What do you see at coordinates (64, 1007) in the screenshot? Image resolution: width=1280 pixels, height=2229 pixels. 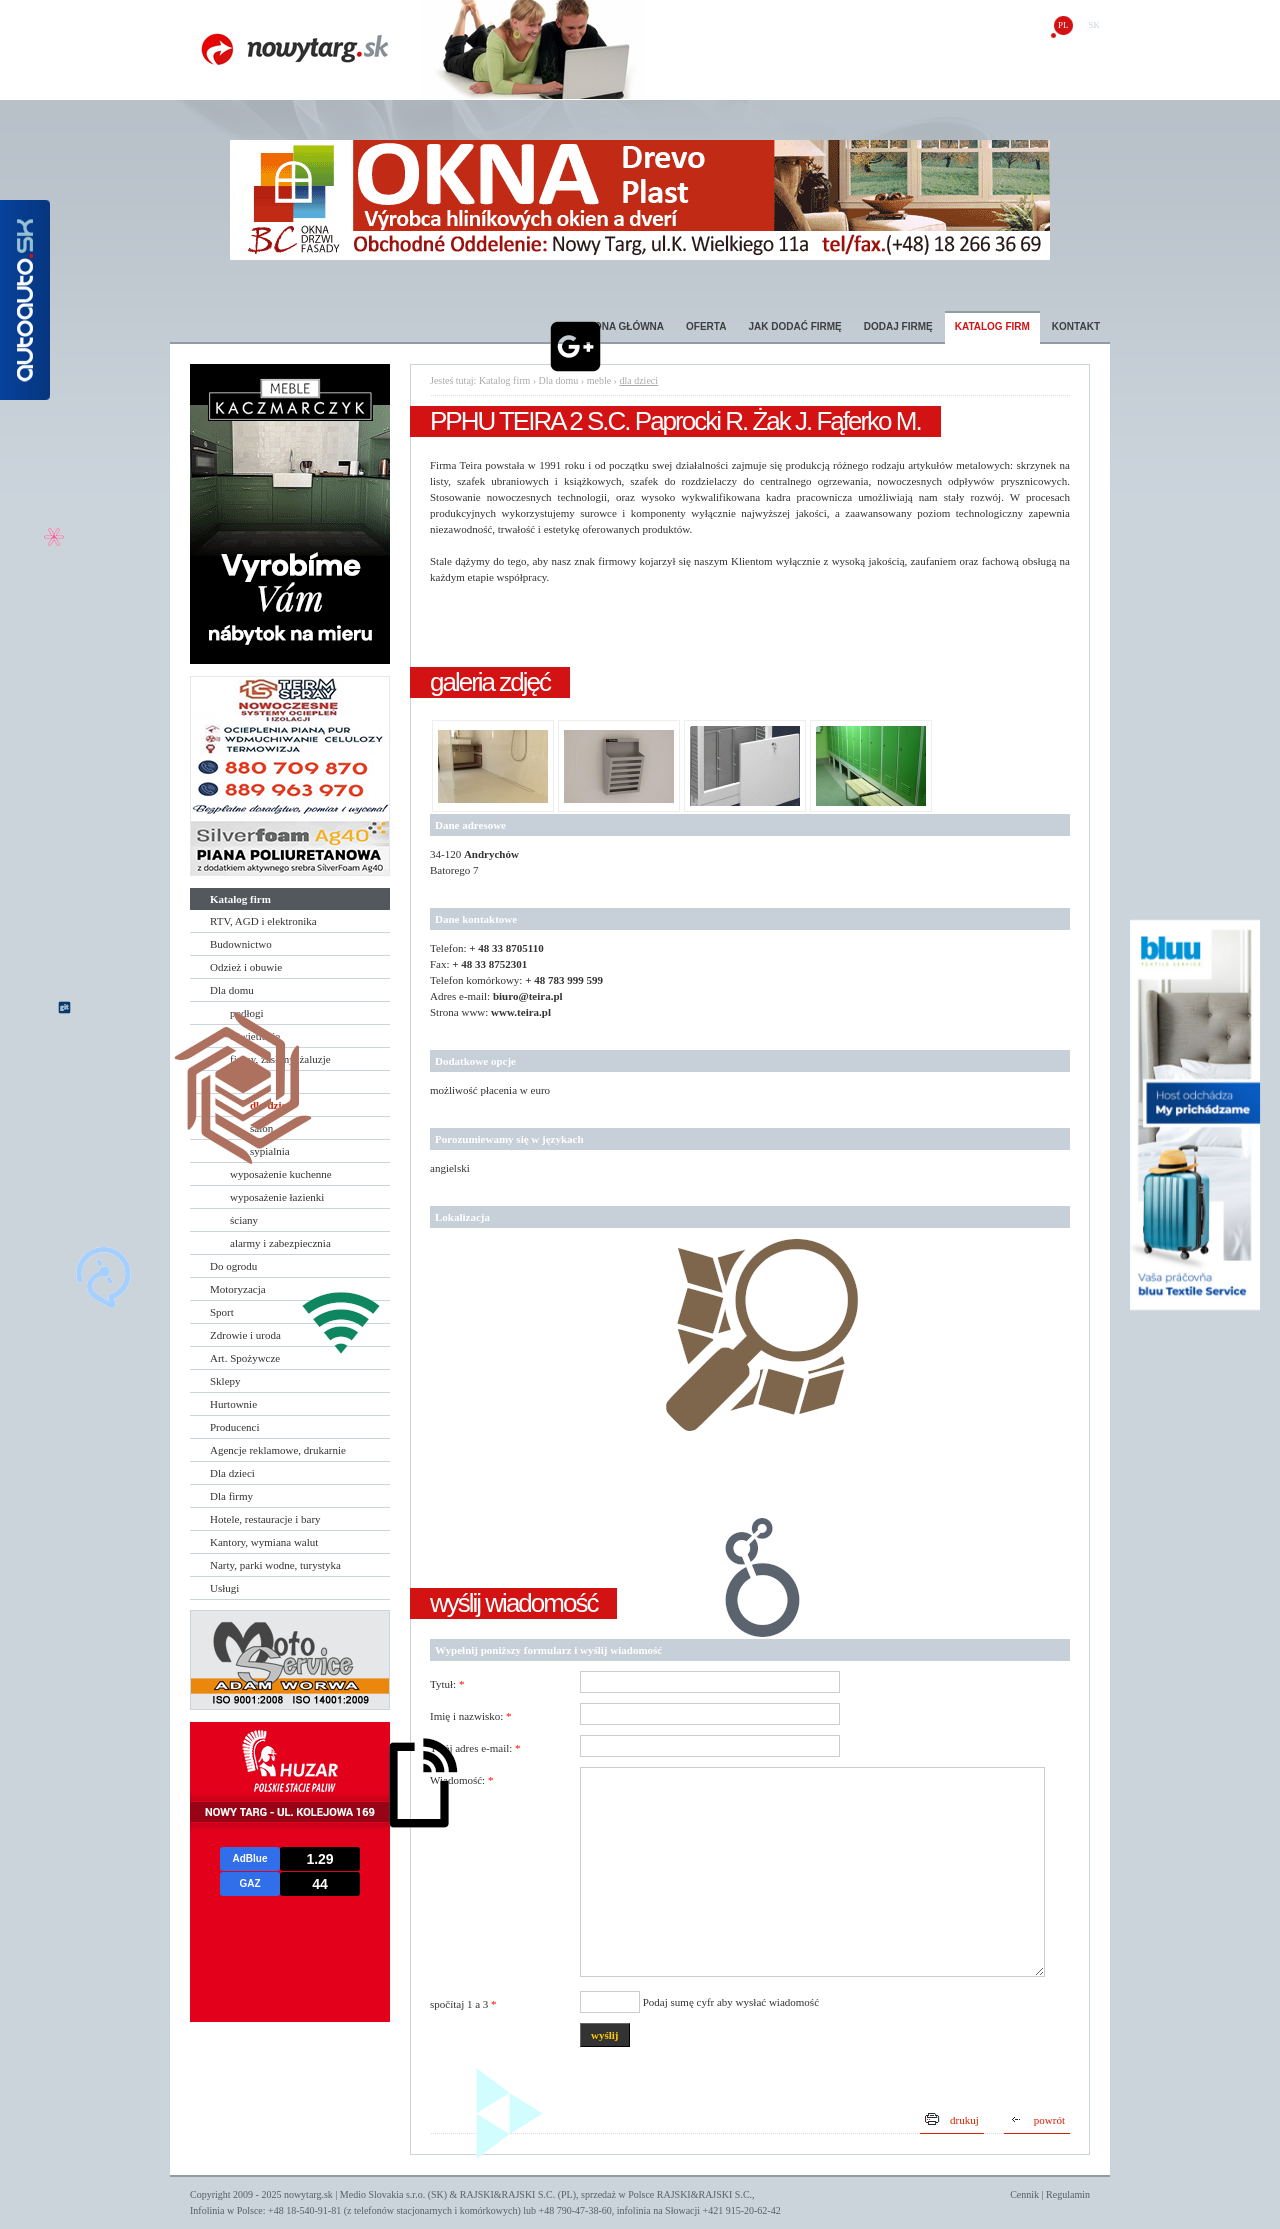 I see `git version control logo` at bounding box center [64, 1007].